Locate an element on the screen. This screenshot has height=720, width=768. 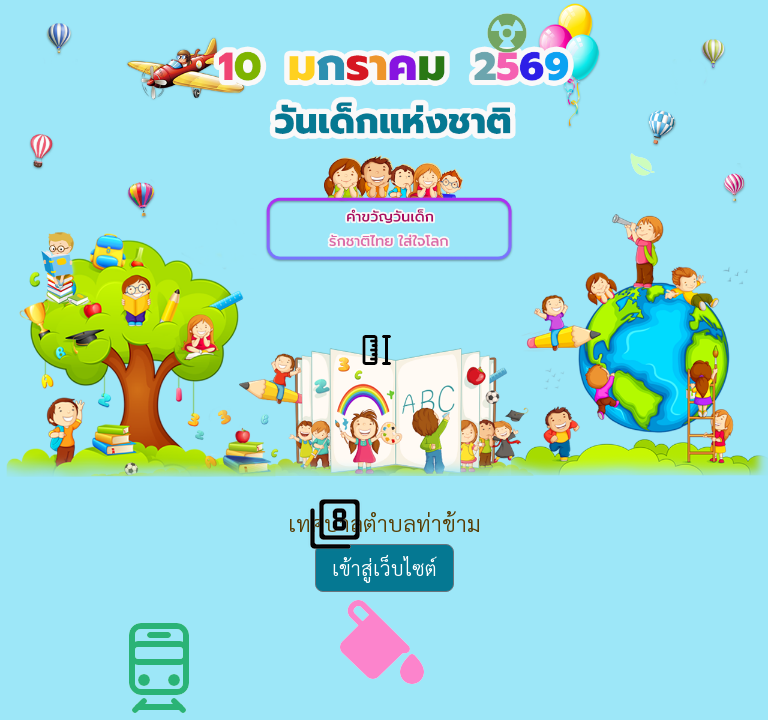
fill an area with color is located at coordinates (382, 642).